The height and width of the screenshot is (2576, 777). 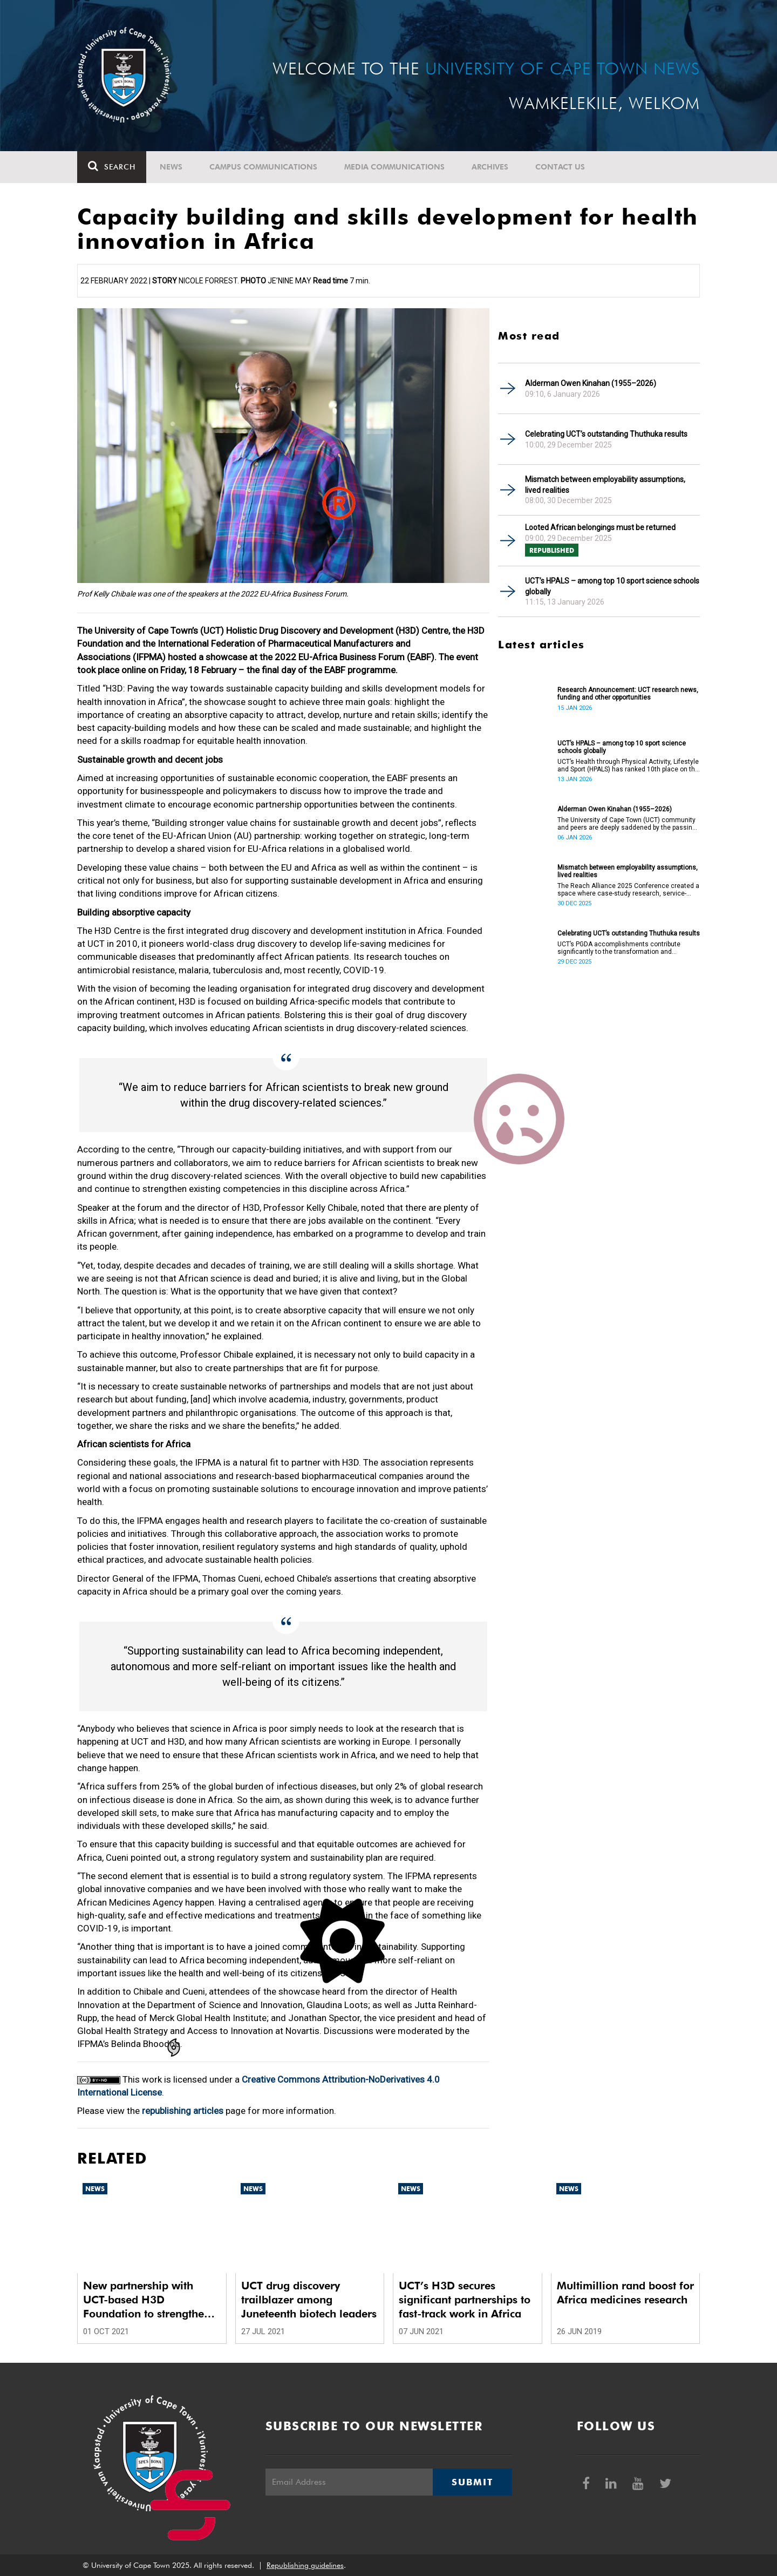 I want to click on apply strikethrough formatting to selected text, so click(x=190, y=2505).